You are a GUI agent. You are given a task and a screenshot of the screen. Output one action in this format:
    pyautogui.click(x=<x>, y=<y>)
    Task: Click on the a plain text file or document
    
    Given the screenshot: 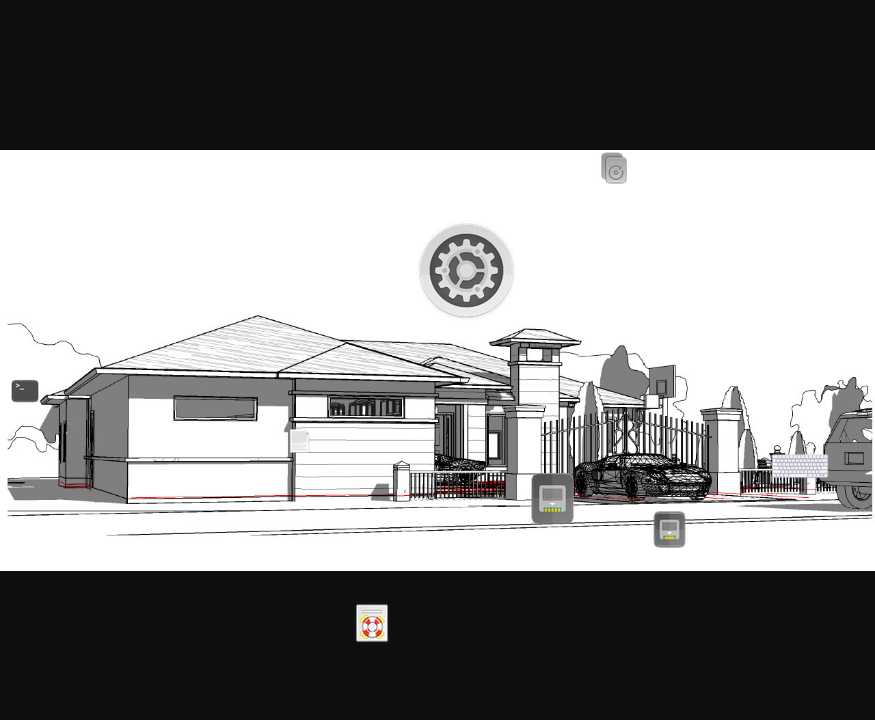 What is the action you would take?
    pyautogui.click(x=300, y=441)
    